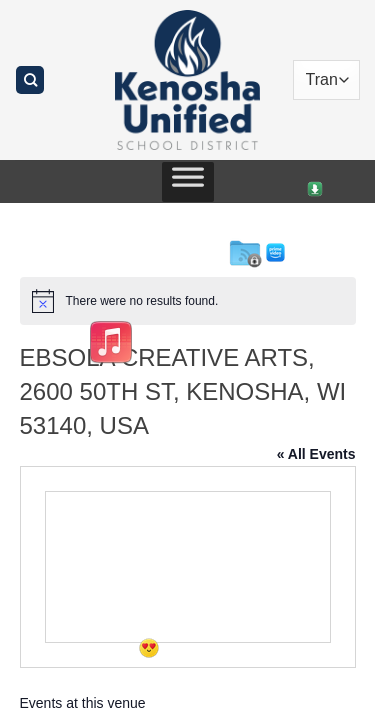 Image resolution: width=375 pixels, height=720 pixels. Describe the element at coordinates (149, 648) in the screenshot. I see `open the Socialize app` at that location.